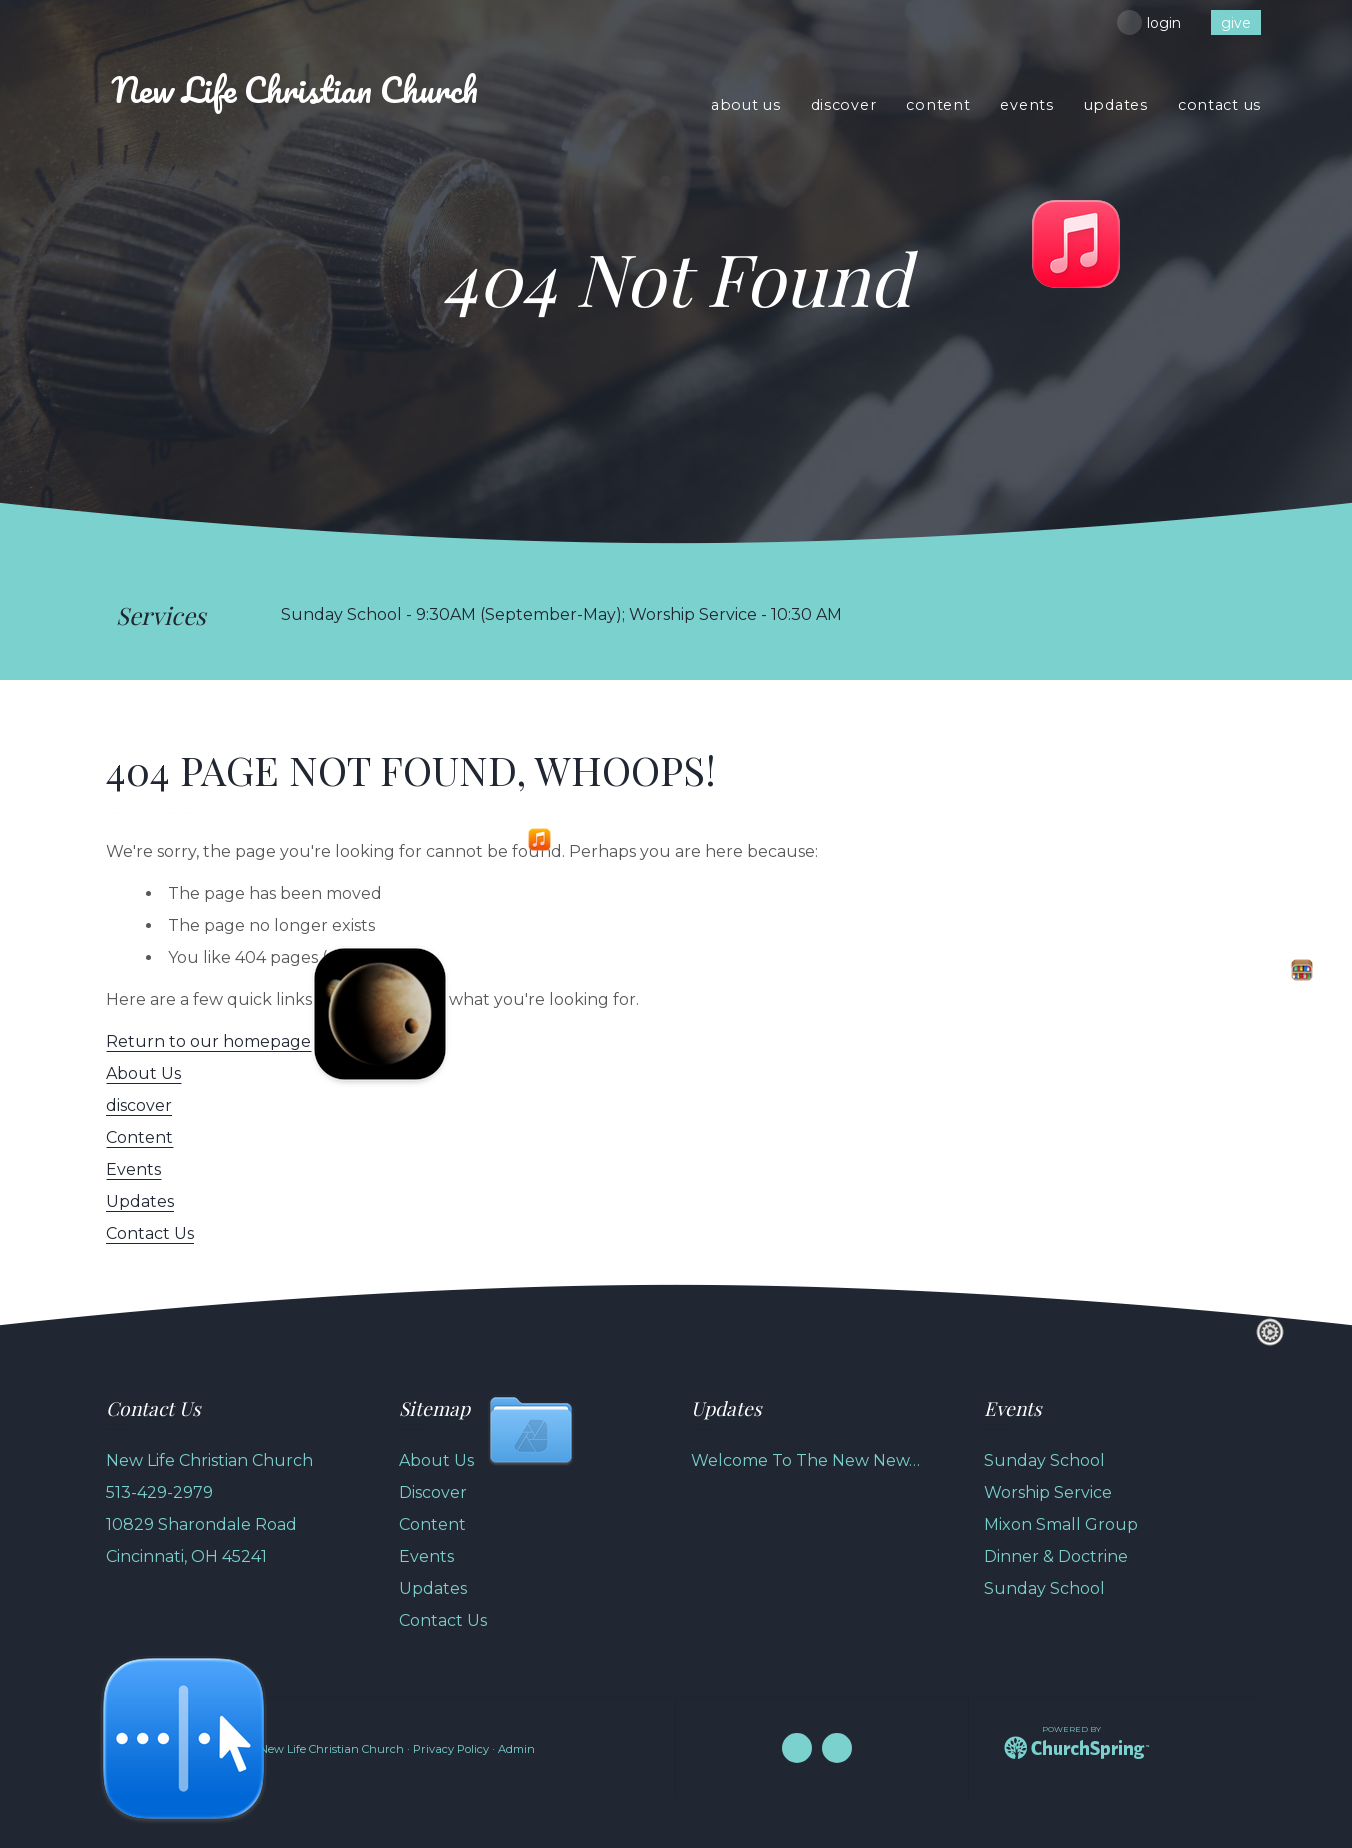 This screenshot has width=1352, height=1848. I want to click on launch OpenRA Dune 2000 game, so click(380, 1014).